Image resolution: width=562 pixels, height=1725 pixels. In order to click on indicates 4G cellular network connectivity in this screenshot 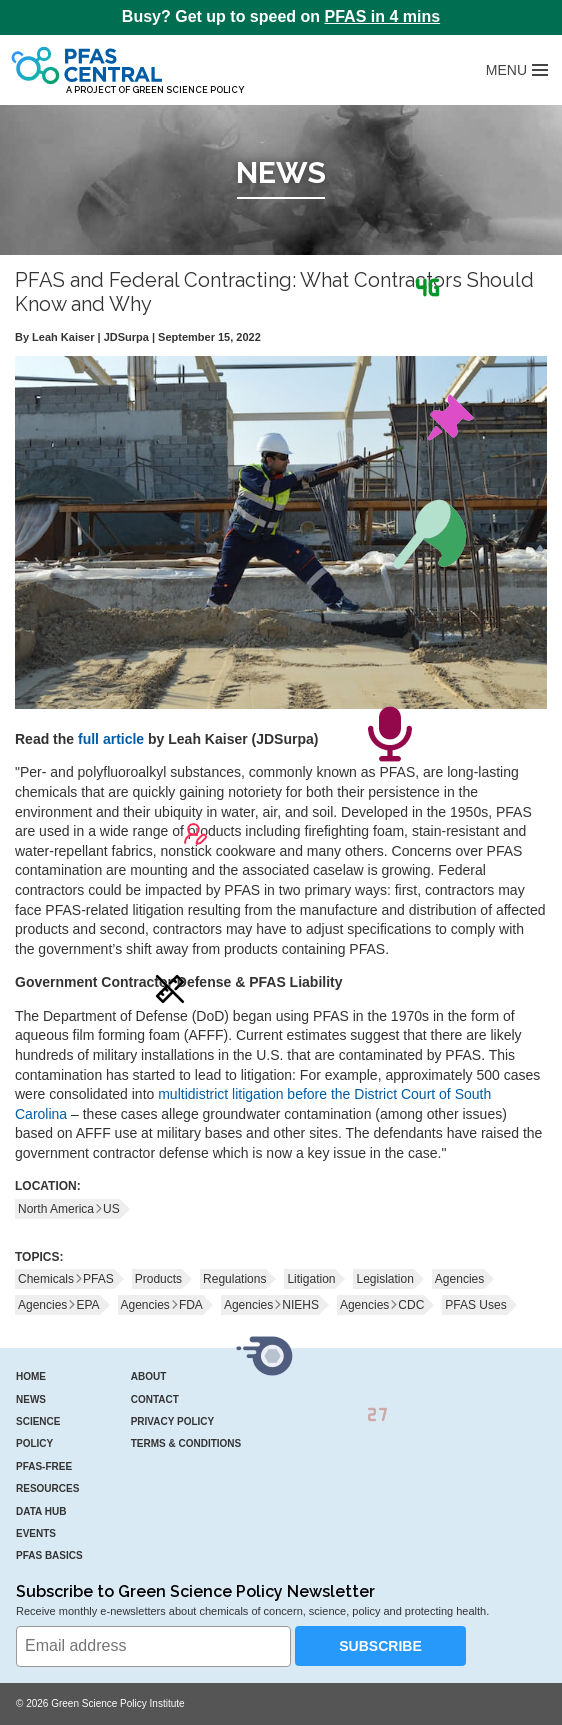, I will do `click(428, 287)`.